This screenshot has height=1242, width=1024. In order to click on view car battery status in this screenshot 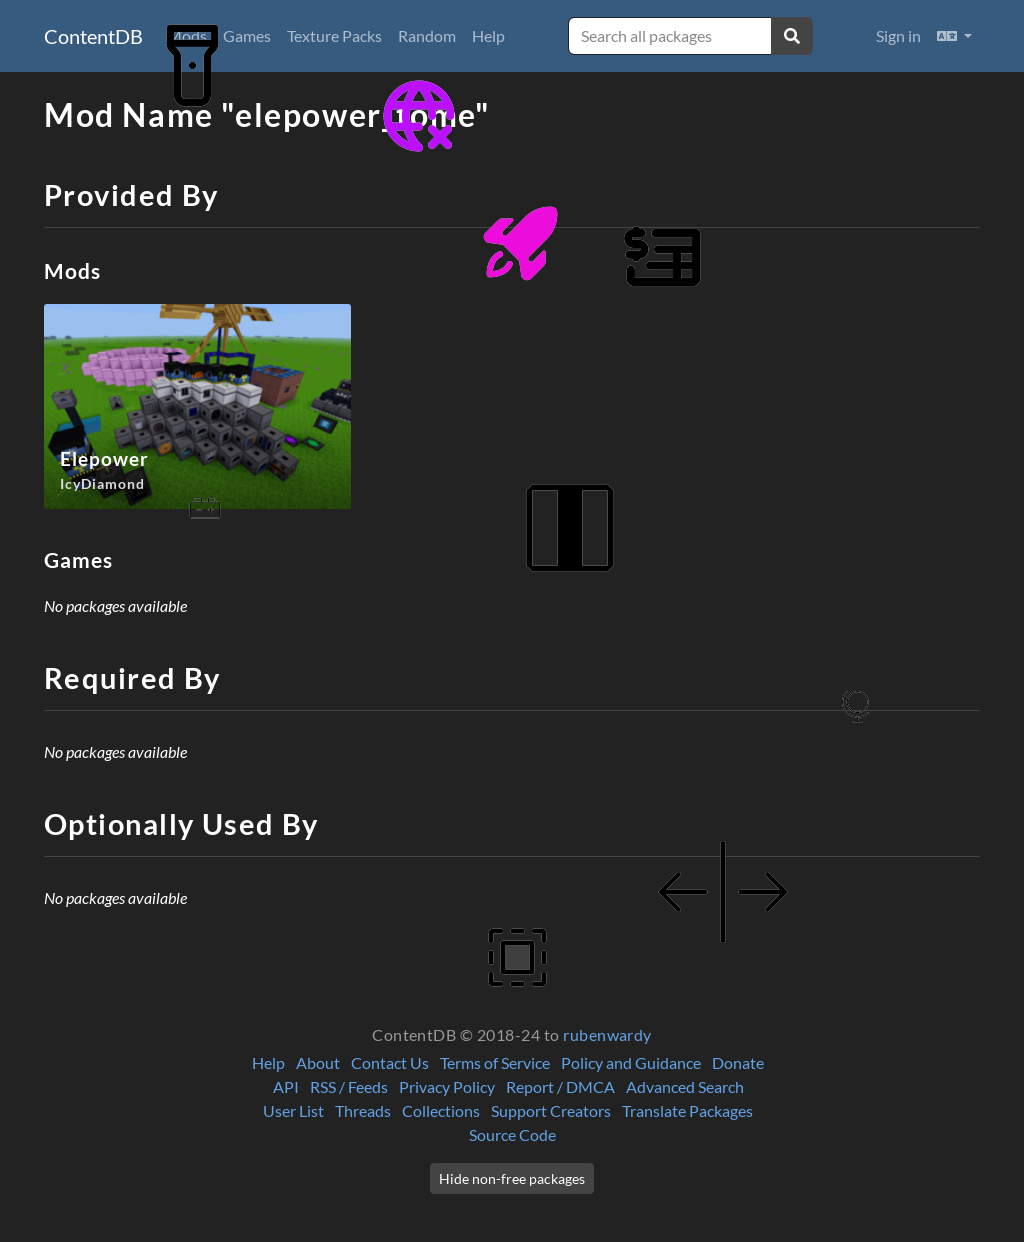, I will do `click(205, 509)`.